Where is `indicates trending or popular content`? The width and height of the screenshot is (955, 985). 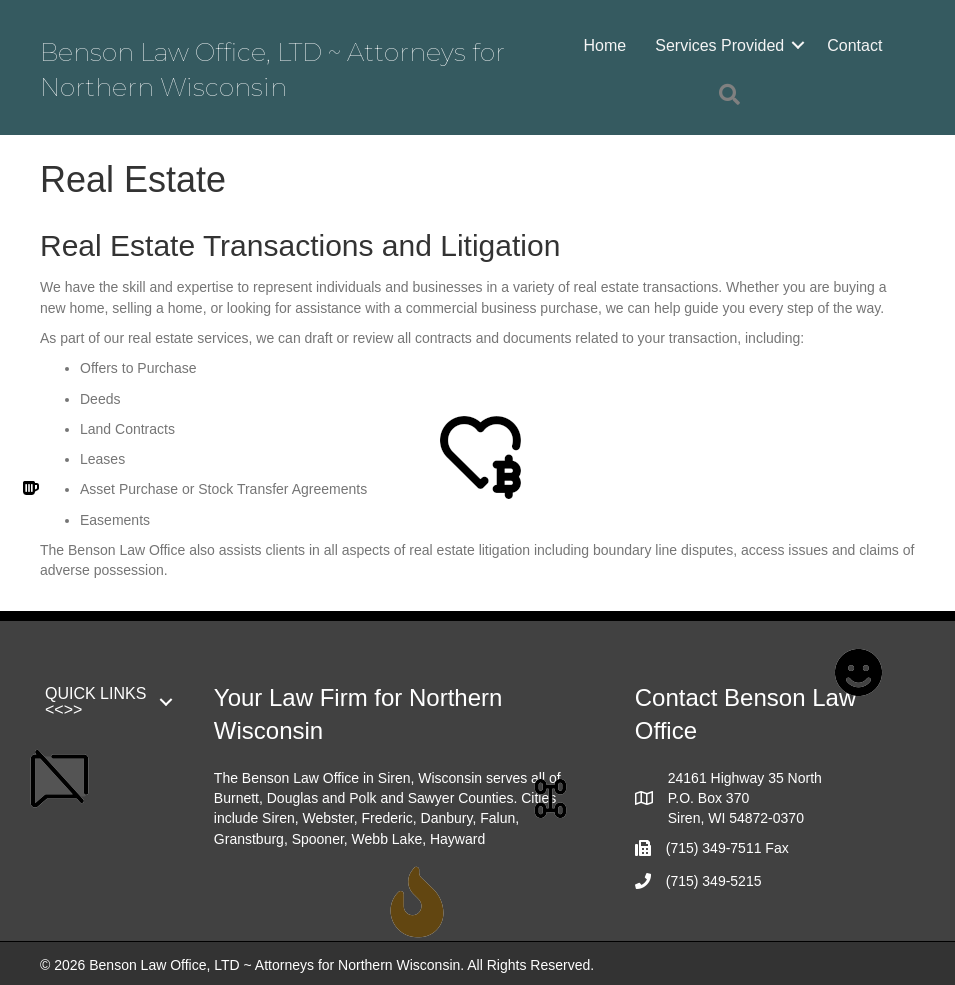 indicates trending or popular content is located at coordinates (417, 902).